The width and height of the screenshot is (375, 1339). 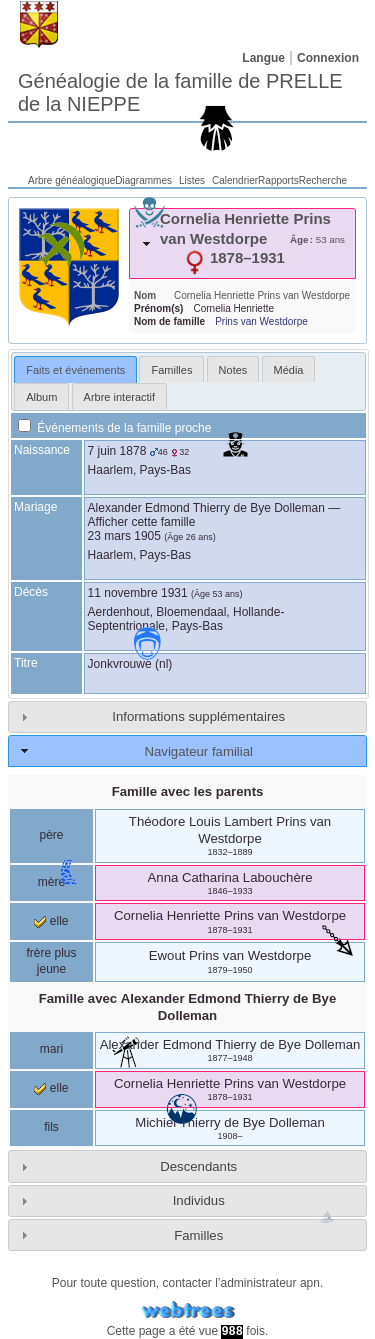 What do you see at coordinates (337, 940) in the screenshot?
I see `equip harpoon weapon or grappling tool` at bounding box center [337, 940].